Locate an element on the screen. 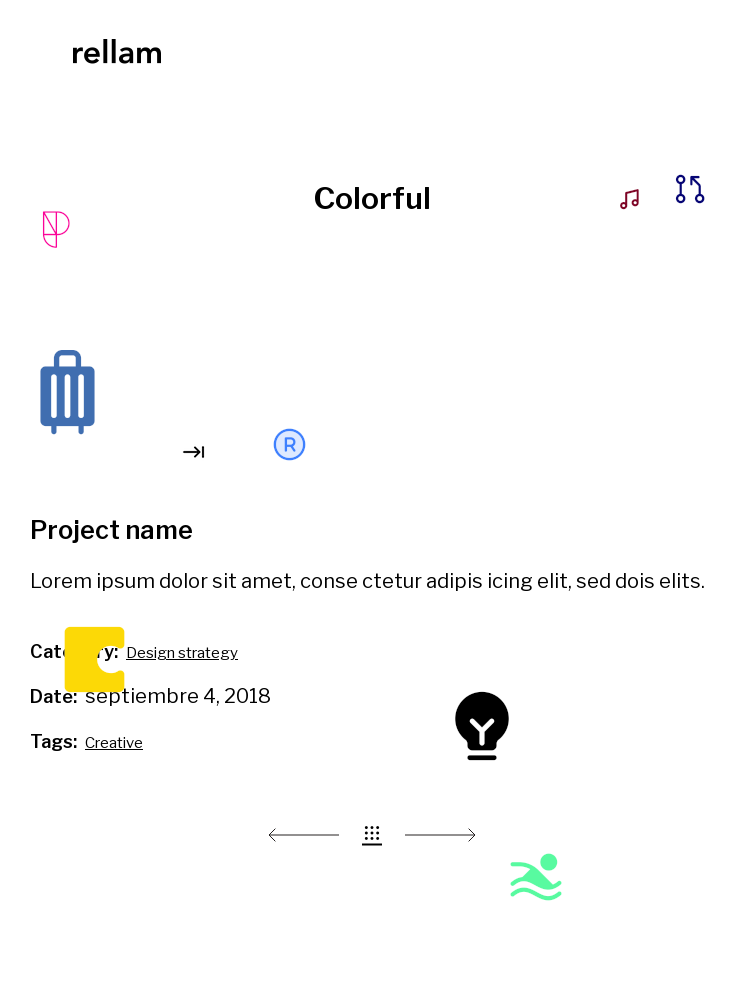 The height and width of the screenshot is (985, 744). indicates registered trademark status is located at coordinates (289, 444).